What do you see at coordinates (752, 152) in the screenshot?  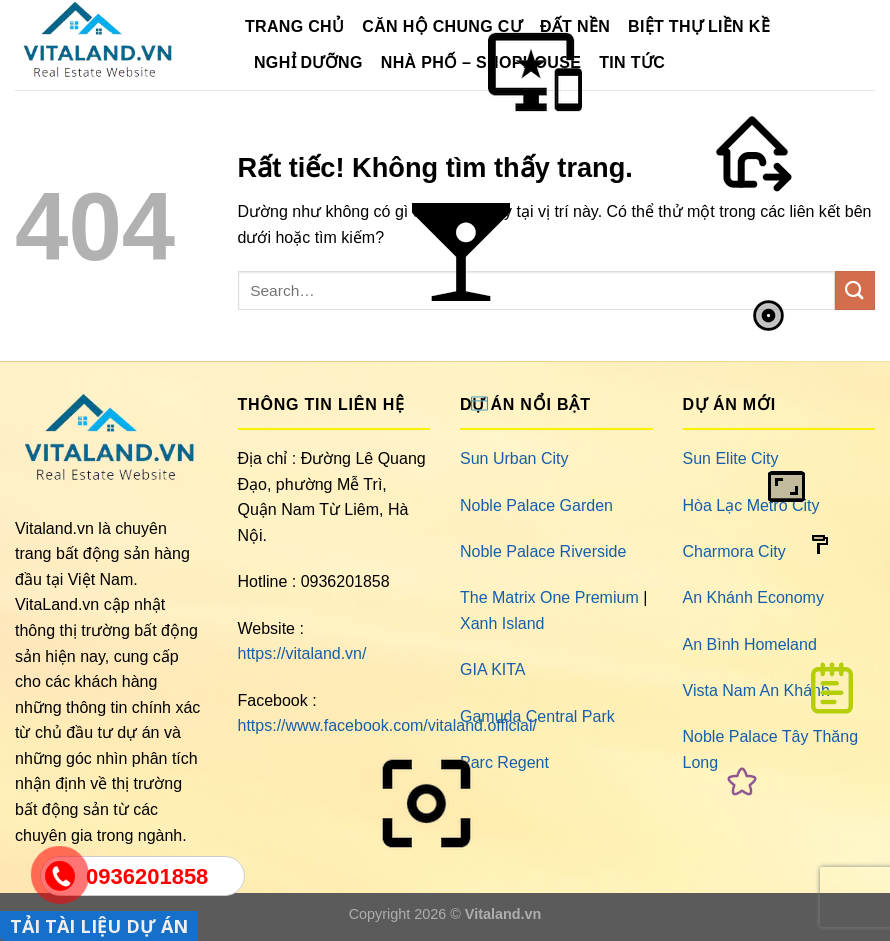 I see `move or relocate to a new home` at bounding box center [752, 152].